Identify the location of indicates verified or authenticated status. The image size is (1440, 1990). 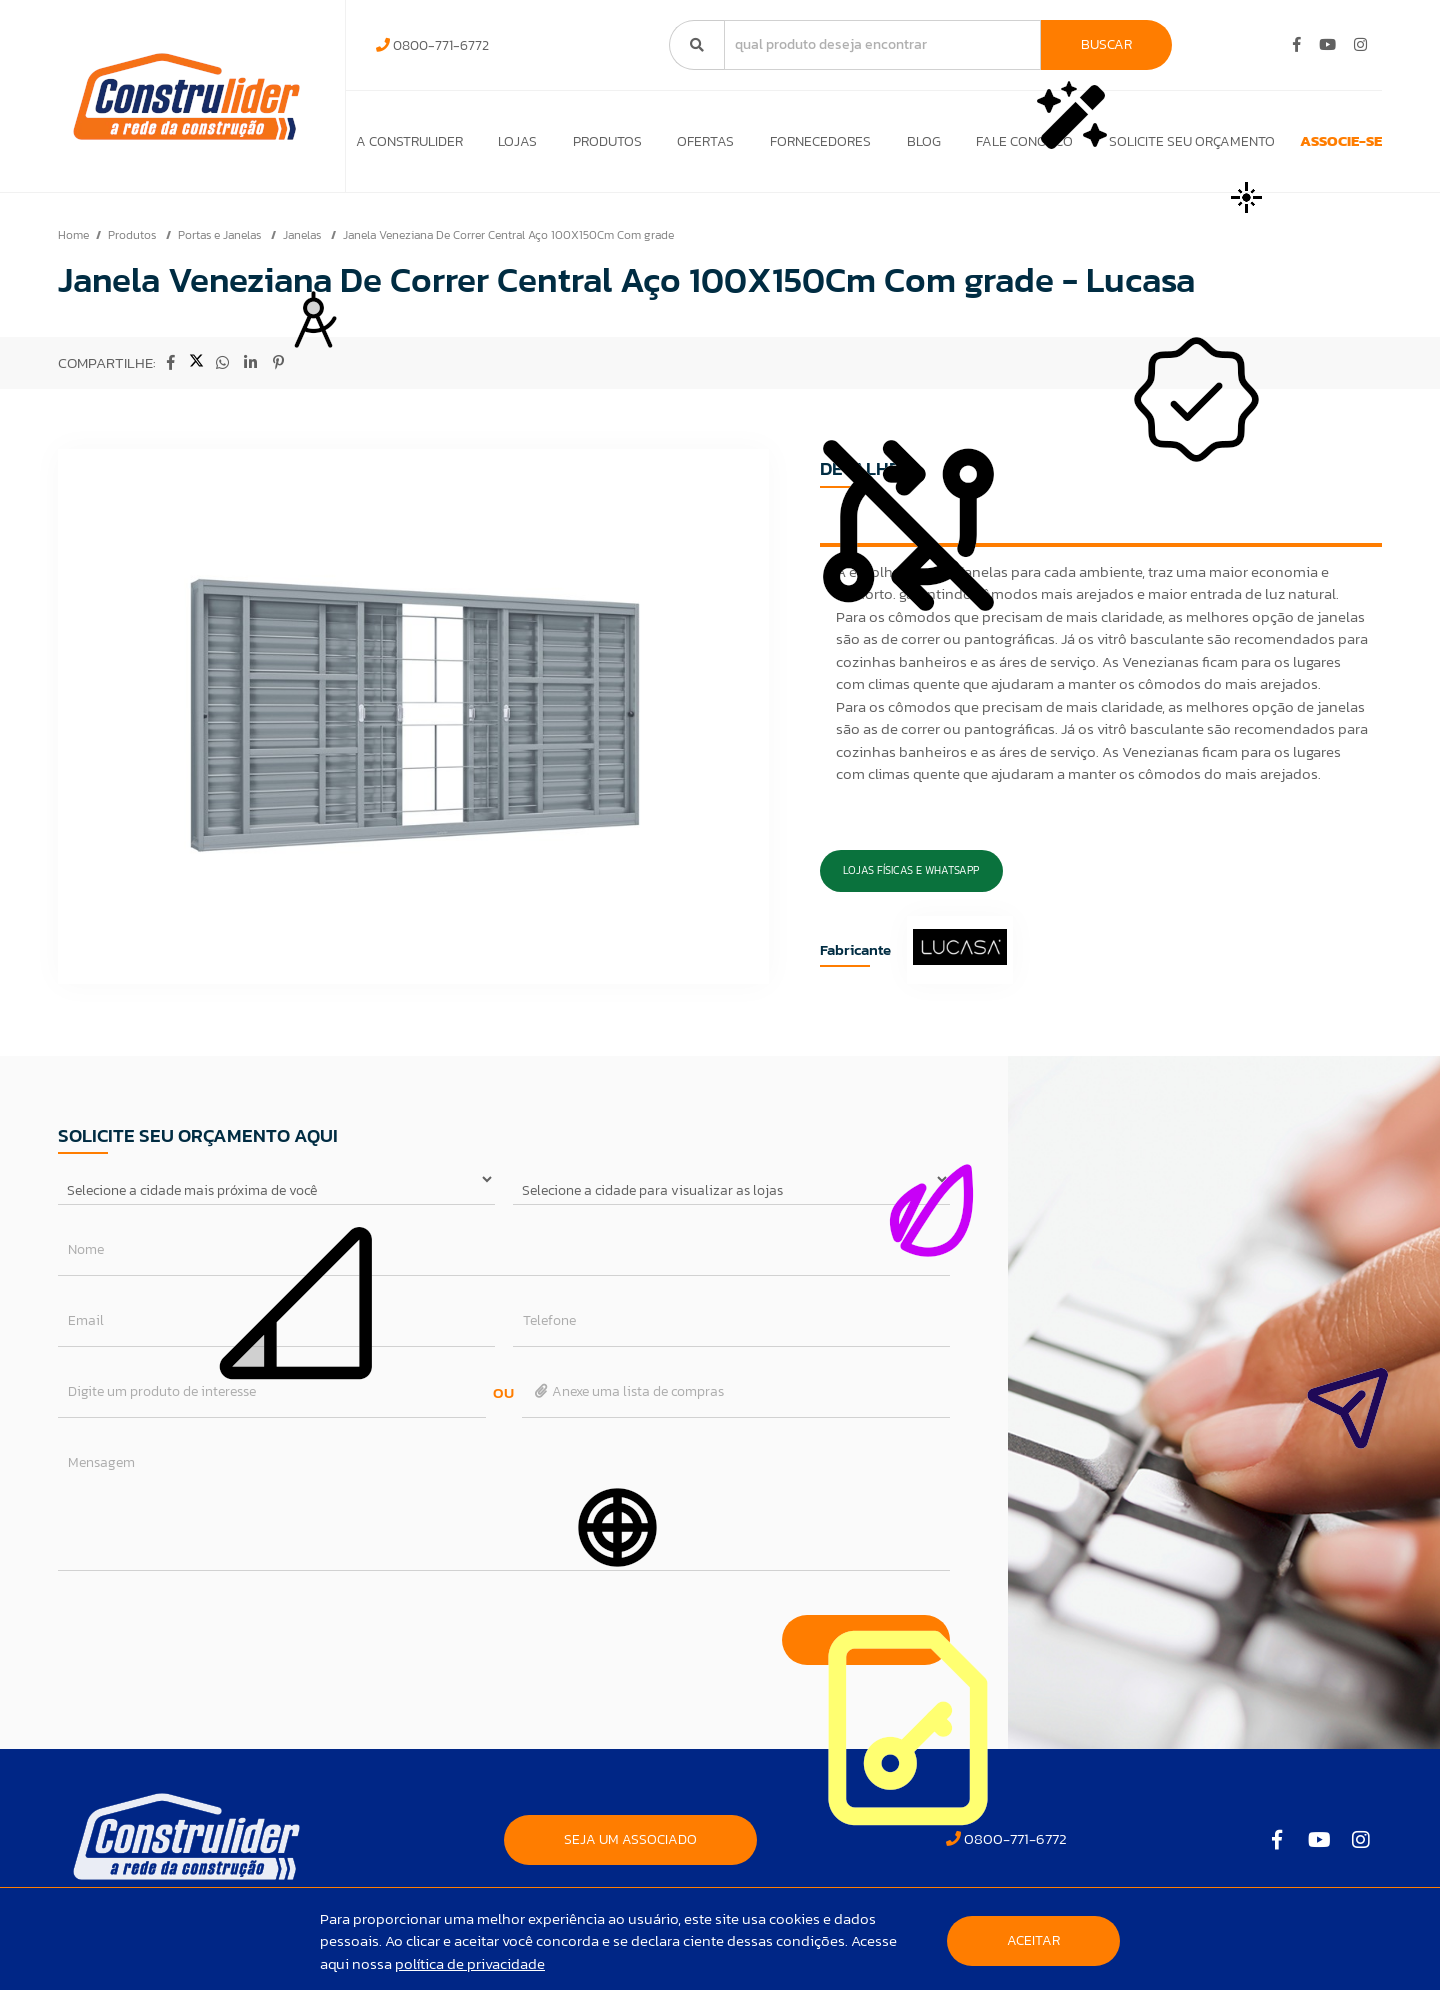
(1196, 399).